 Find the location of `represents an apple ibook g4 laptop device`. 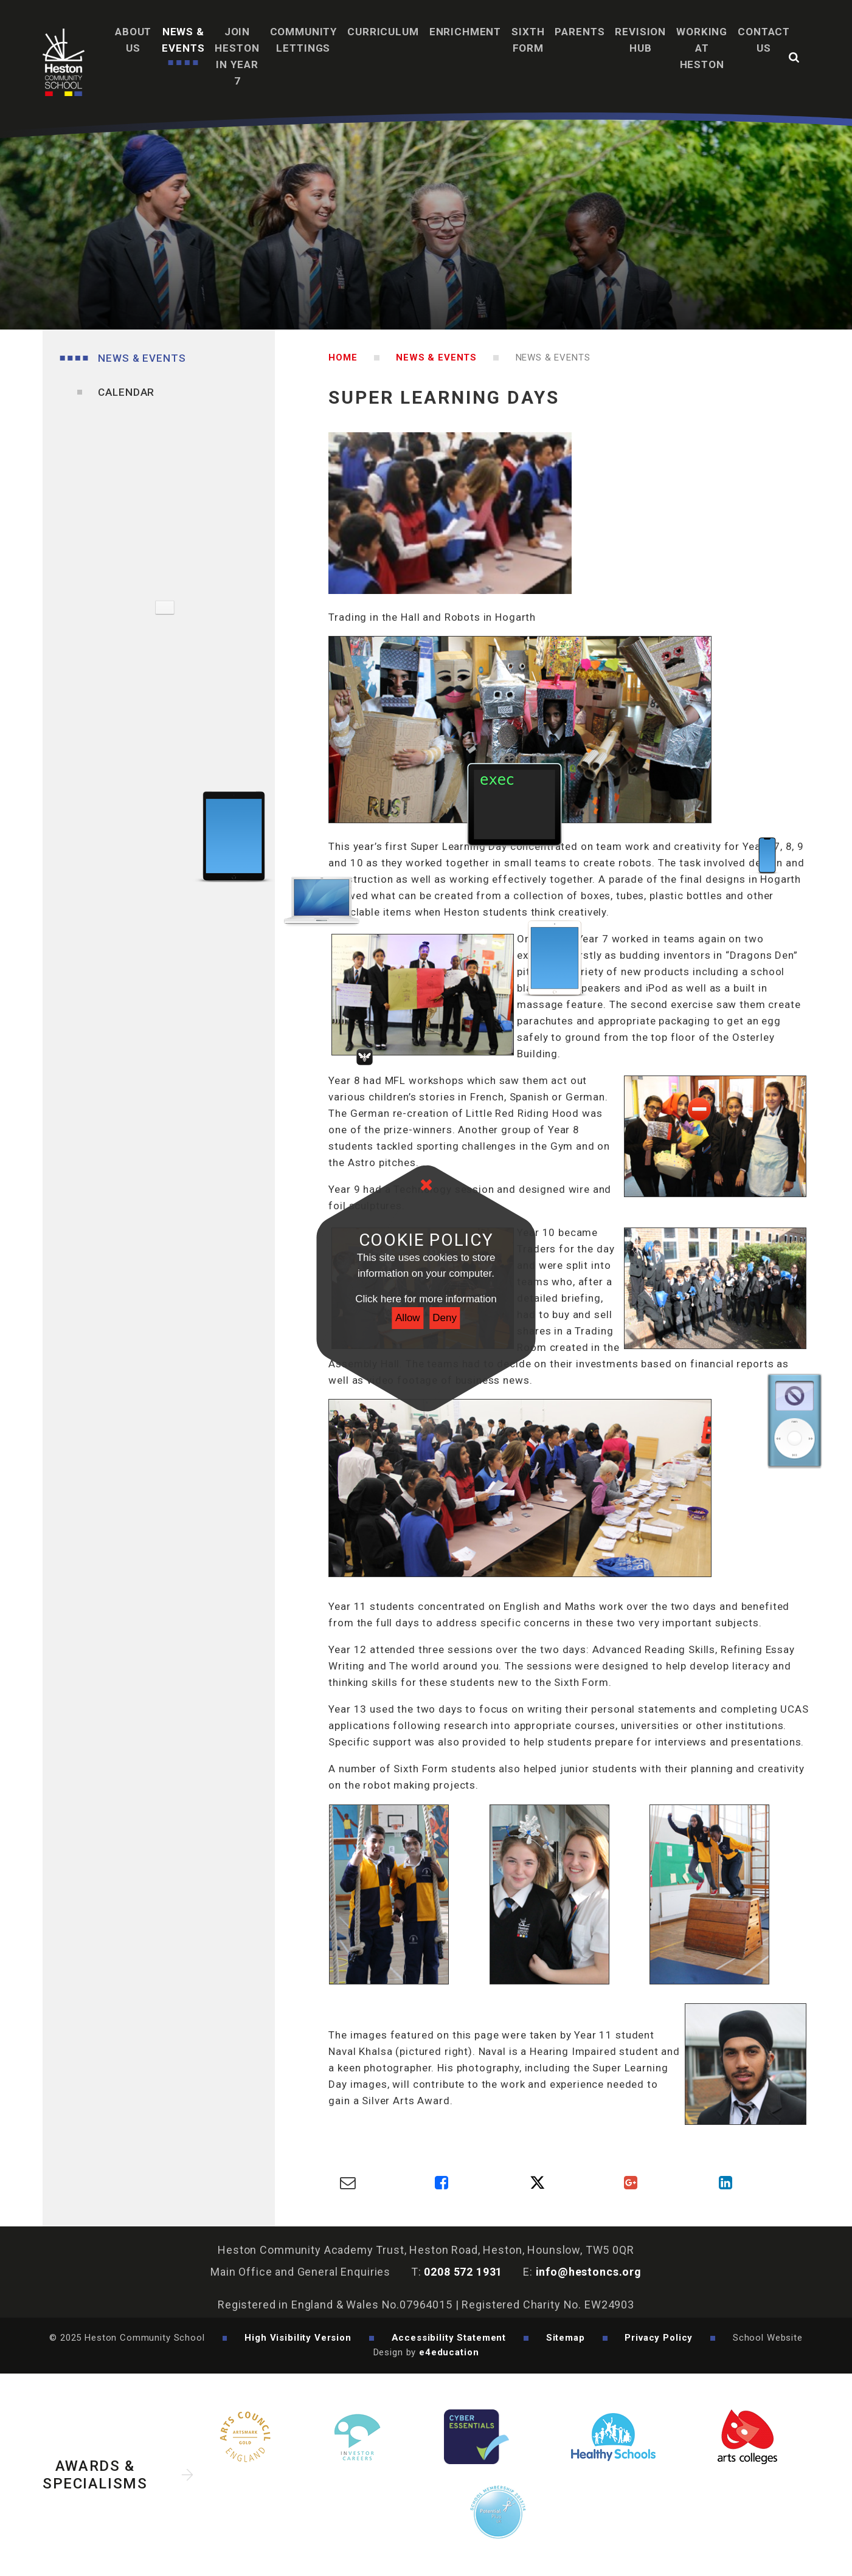

represents an apple ibook g4 laptop device is located at coordinates (322, 900).